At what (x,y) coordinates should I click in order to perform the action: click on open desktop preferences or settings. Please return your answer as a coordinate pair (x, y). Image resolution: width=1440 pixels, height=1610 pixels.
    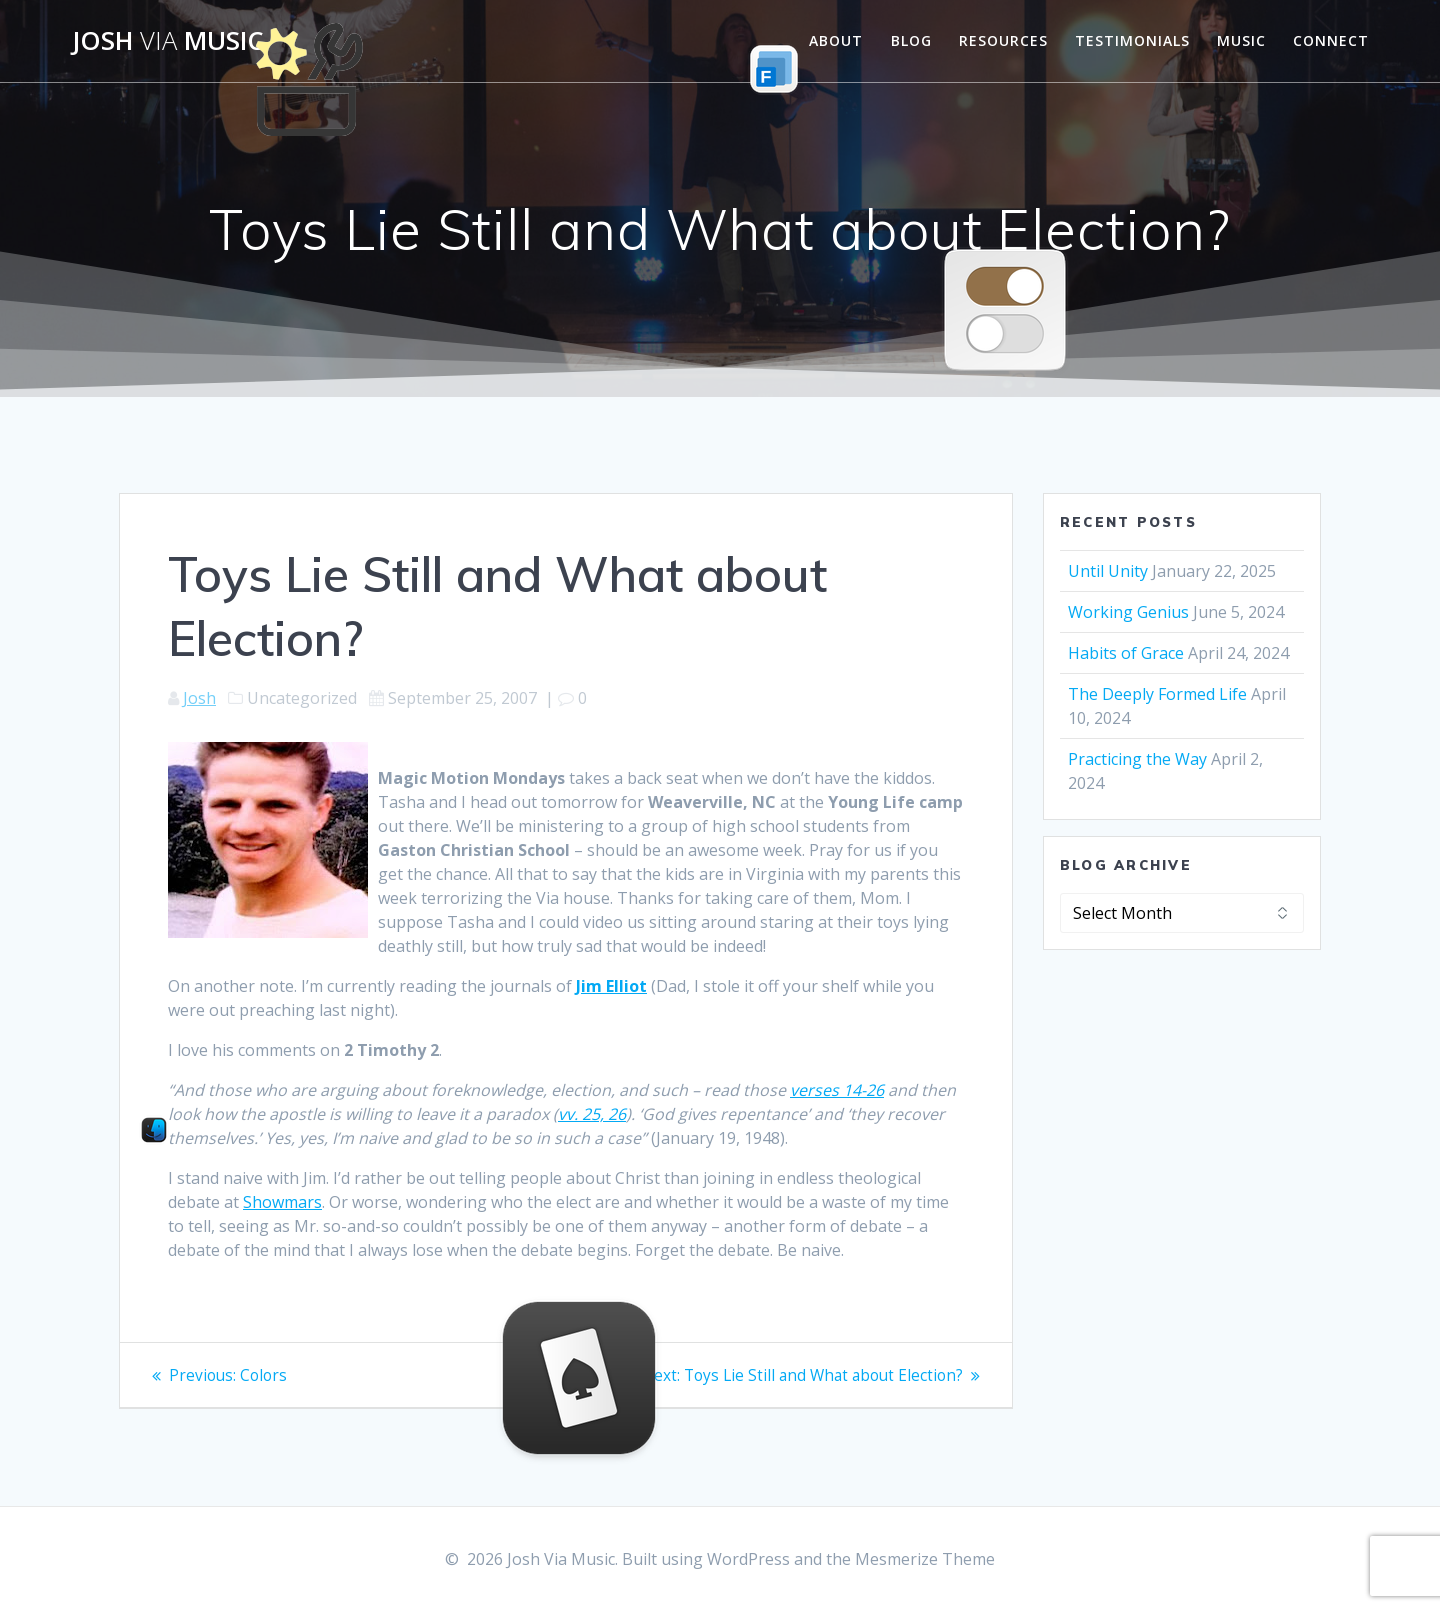
    Looking at the image, I should click on (1005, 310).